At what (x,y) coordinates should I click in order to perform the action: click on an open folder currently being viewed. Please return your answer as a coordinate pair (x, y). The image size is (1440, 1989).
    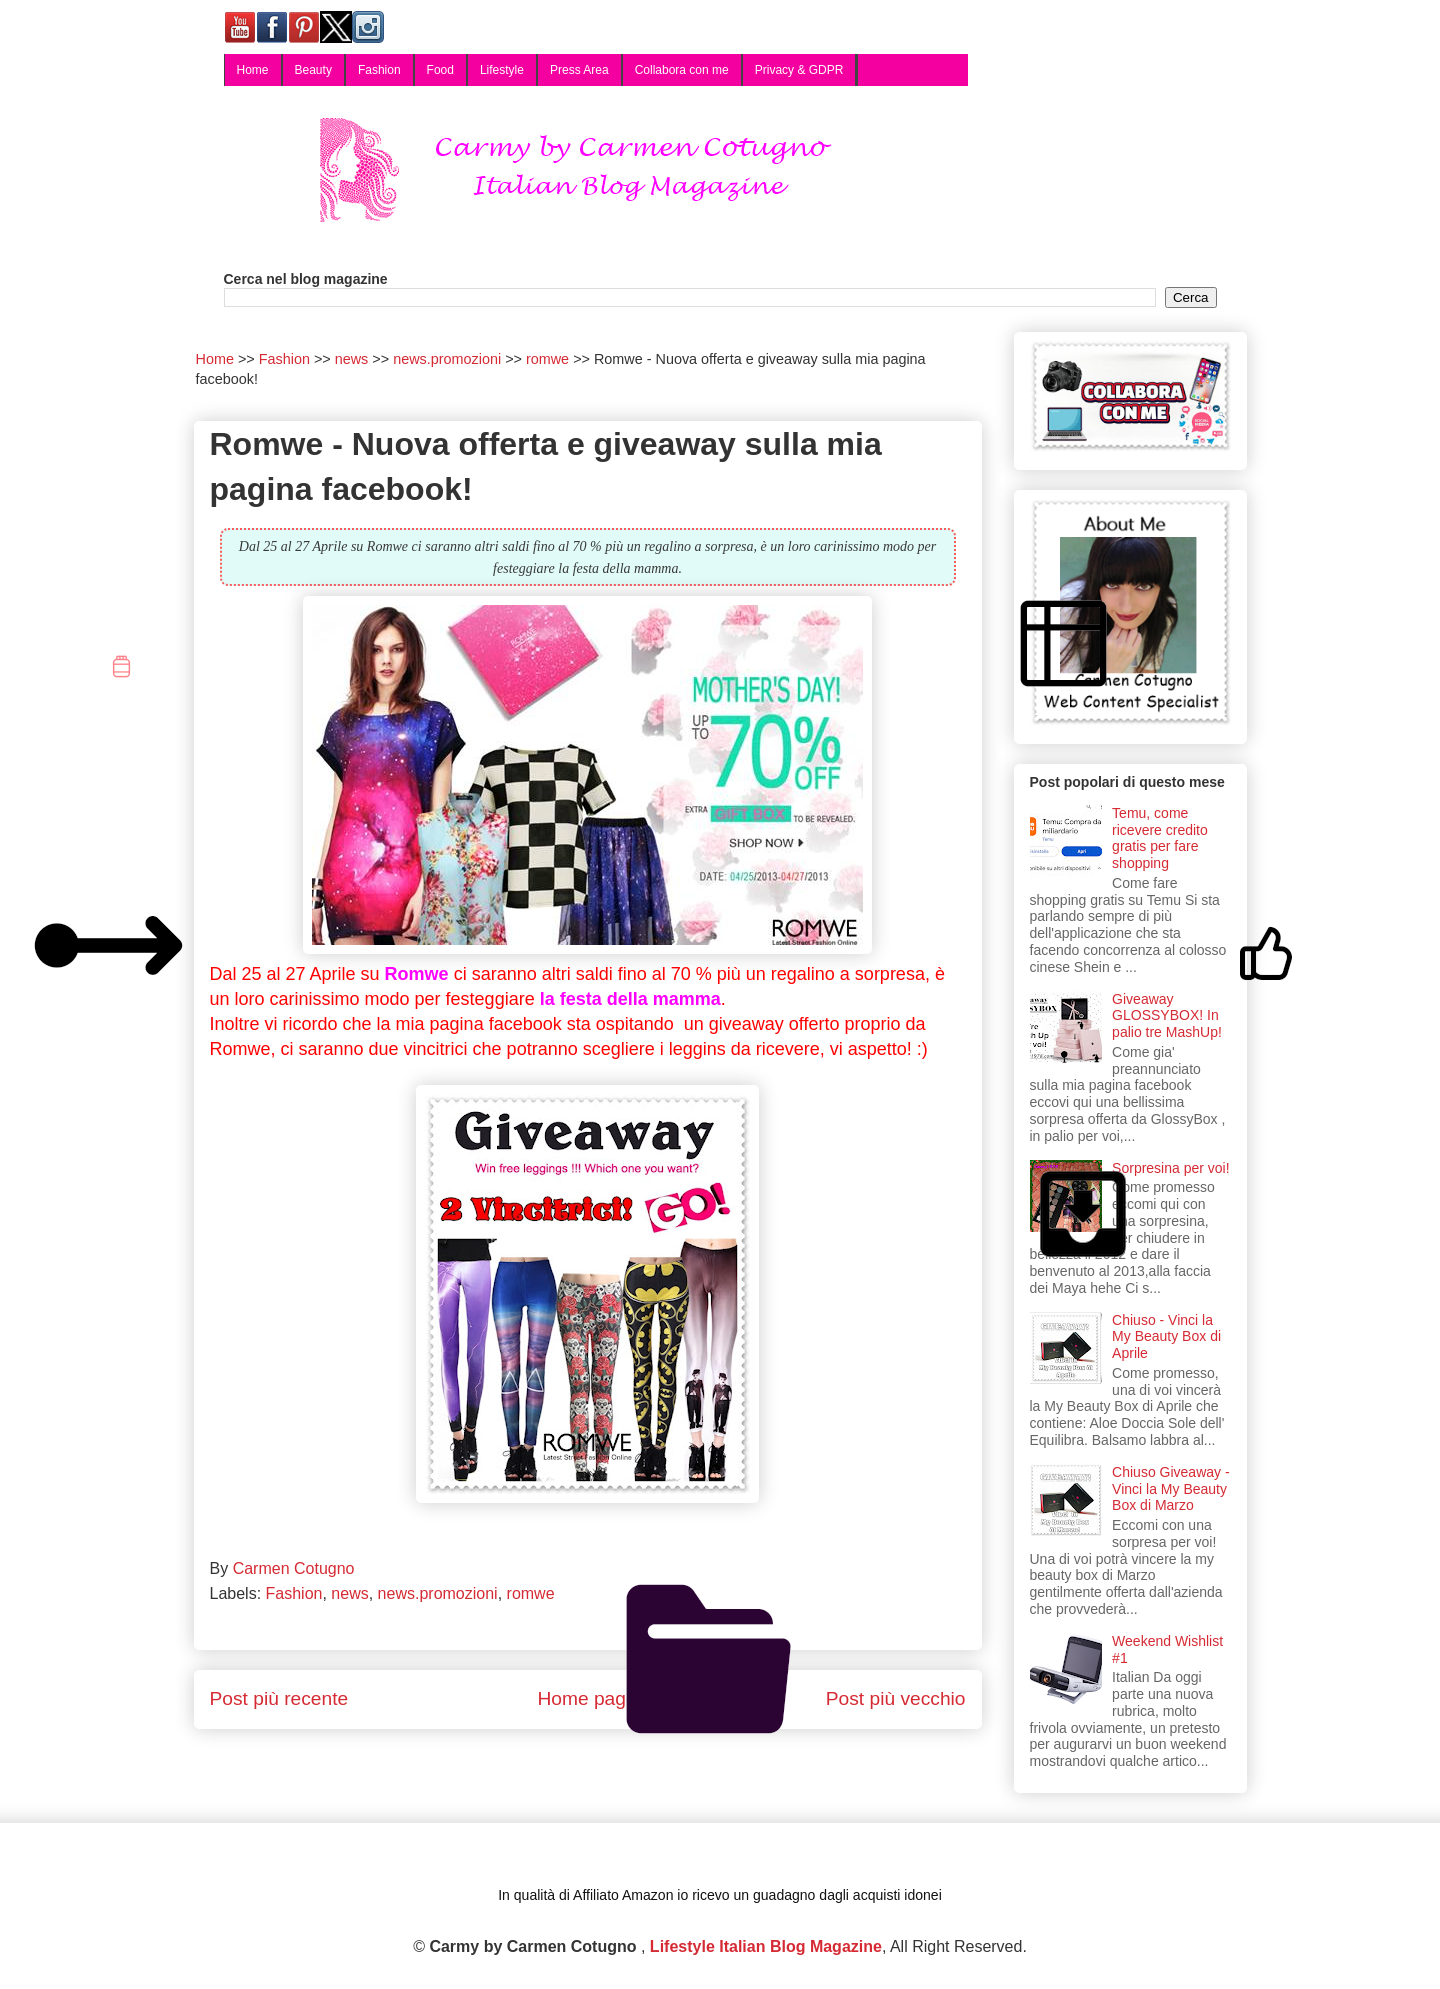
    Looking at the image, I should click on (709, 1659).